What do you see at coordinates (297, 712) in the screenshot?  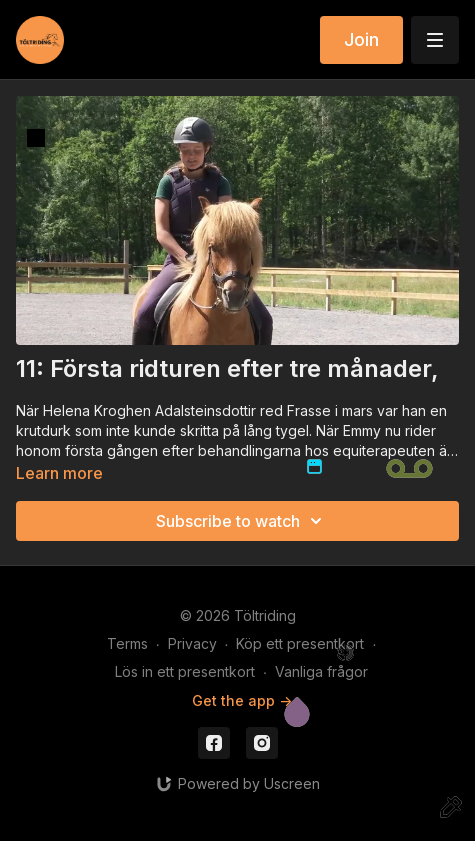 I see `adjust water or hydration settings` at bounding box center [297, 712].